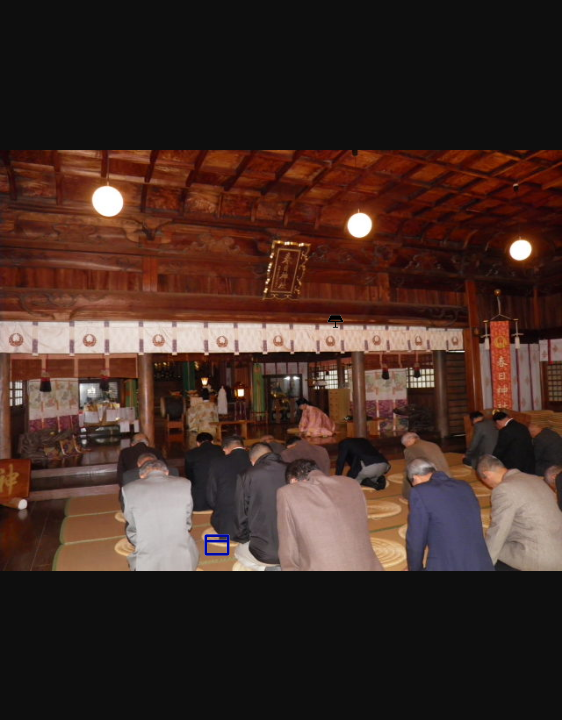  Describe the element at coordinates (335, 321) in the screenshot. I see `access presentation or speaker mode` at that location.